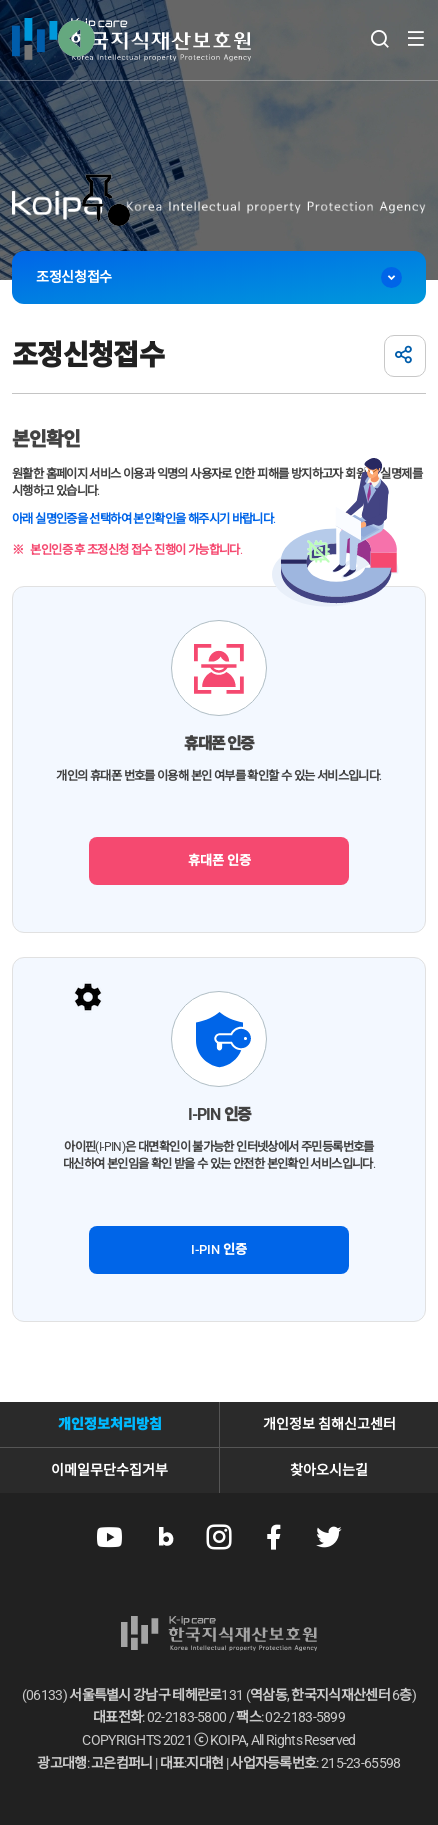  What do you see at coordinates (88, 997) in the screenshot?
I see `open settings menu` at bounding box center [88, 997].